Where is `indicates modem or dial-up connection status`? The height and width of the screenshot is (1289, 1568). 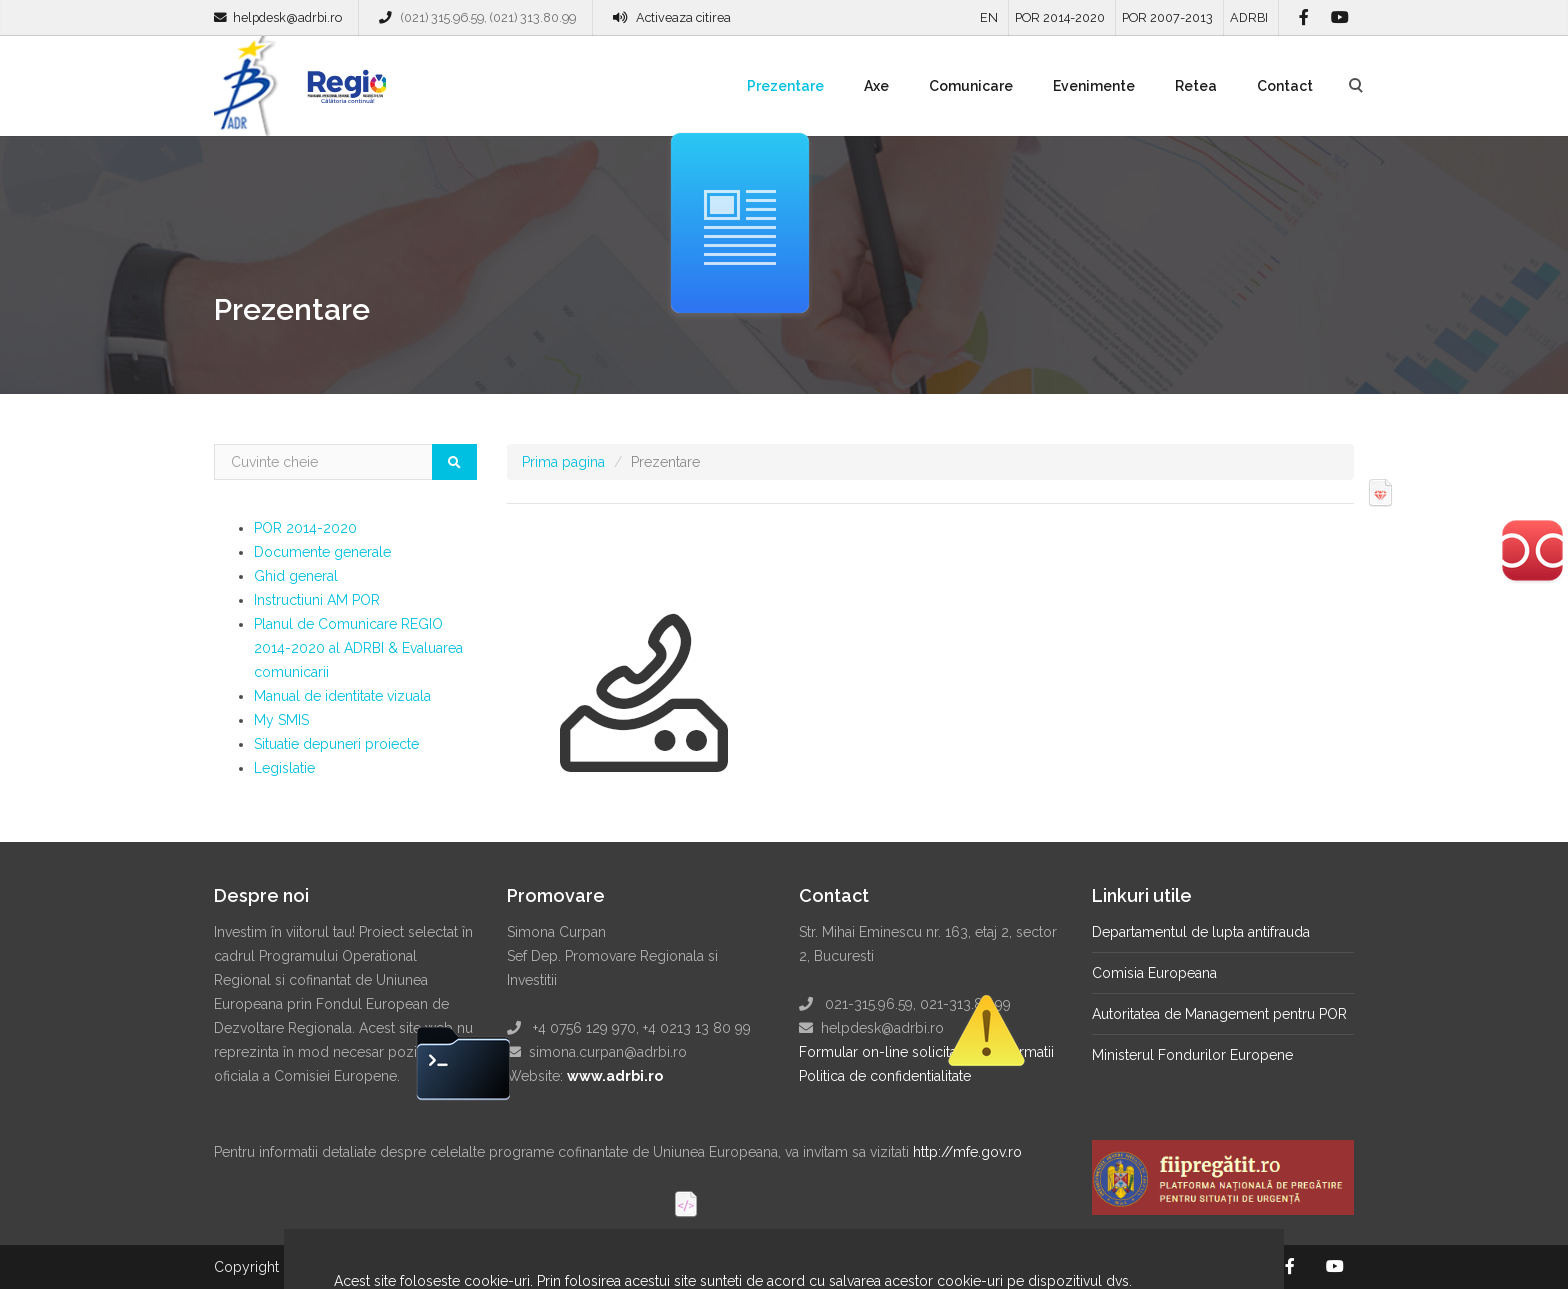 indicates modem or dial-up connection status is located at coordinates (644, 688).